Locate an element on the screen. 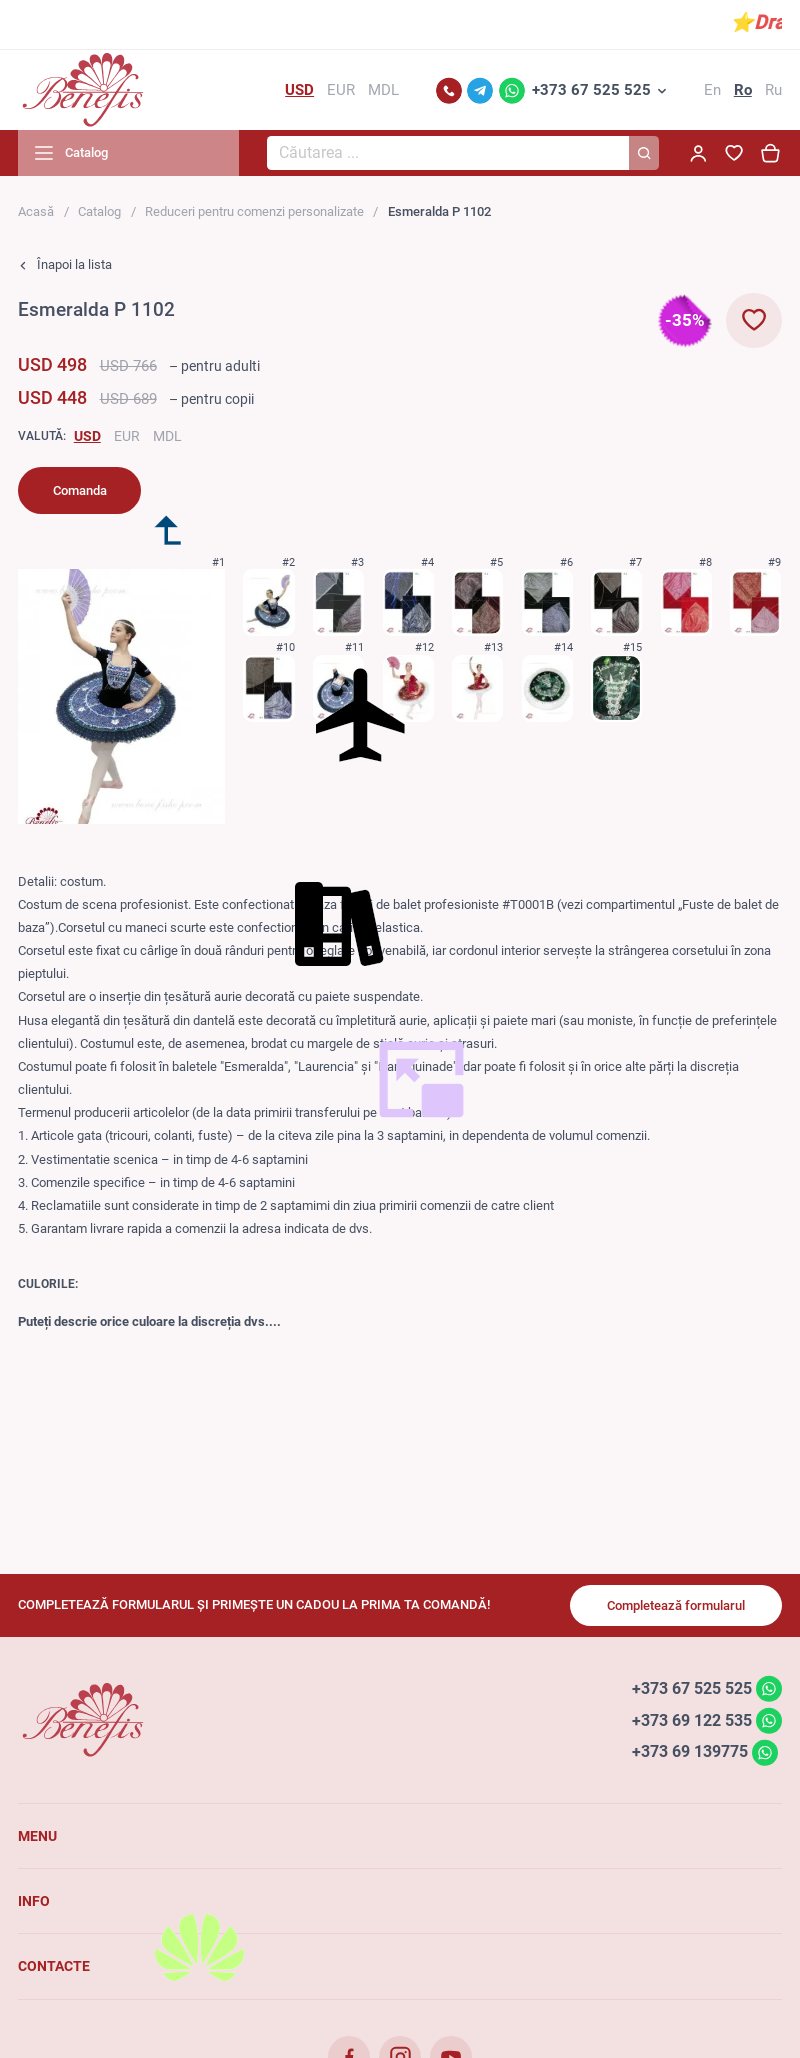 This screenshot has width=800, height=2058. go back and up to previous level is located at coordinates (168, 532).